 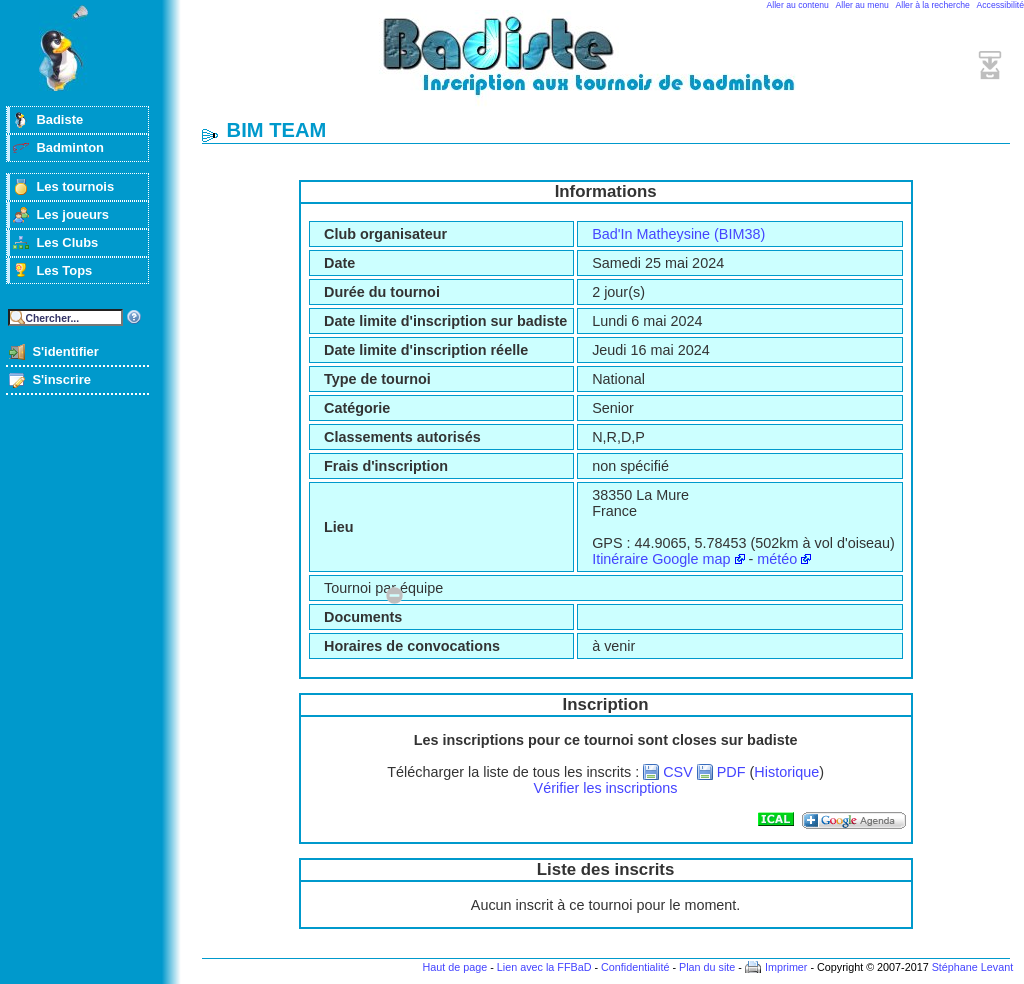 What do you see at coordinates (990, 66) in the screenshot?
I see `save document to a new location` at bounding box center [990, 66].